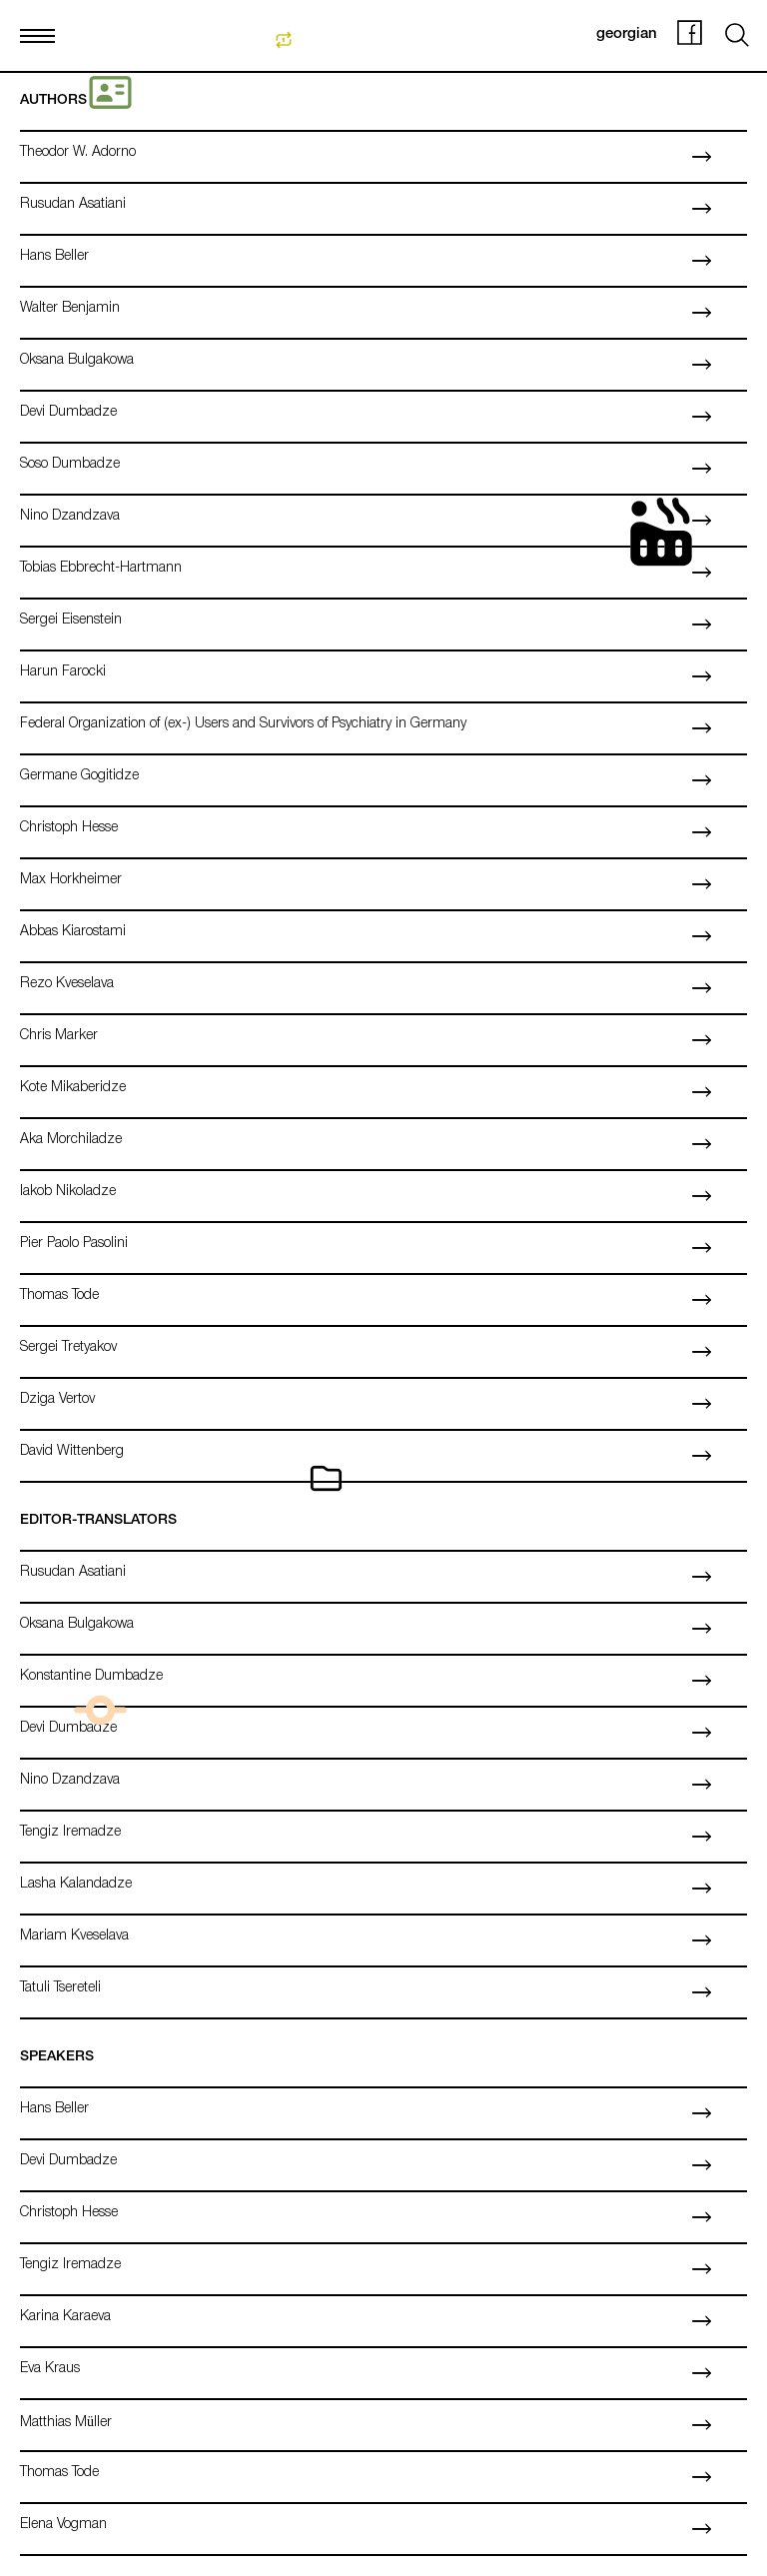  What do you see at coordinates (326, 1479) in the screenshot?
I see `open file folder` at bounding box center [326, 1479].